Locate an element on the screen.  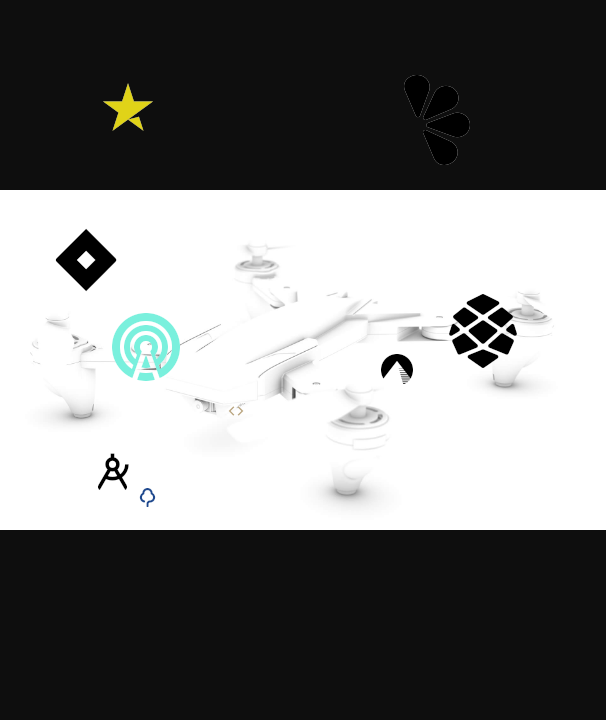
access drawing compass tool is located at coordinates (112, 471).